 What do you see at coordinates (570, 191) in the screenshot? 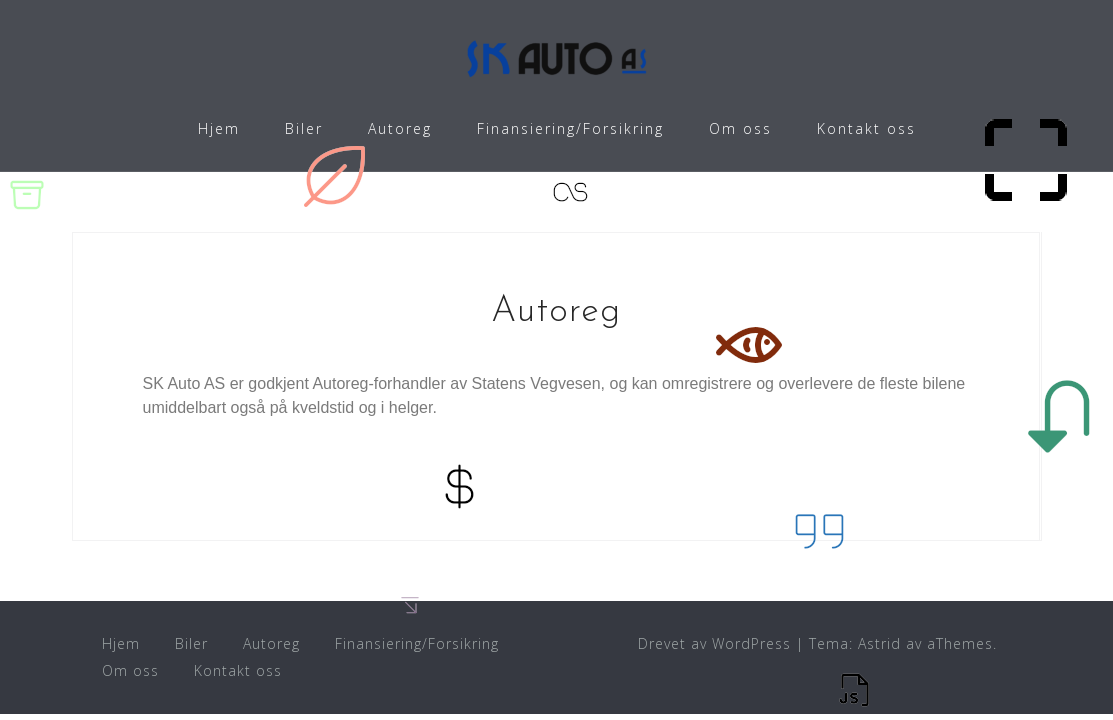
I see `connect to your Last.fm account` at bounding box center [570, 191].